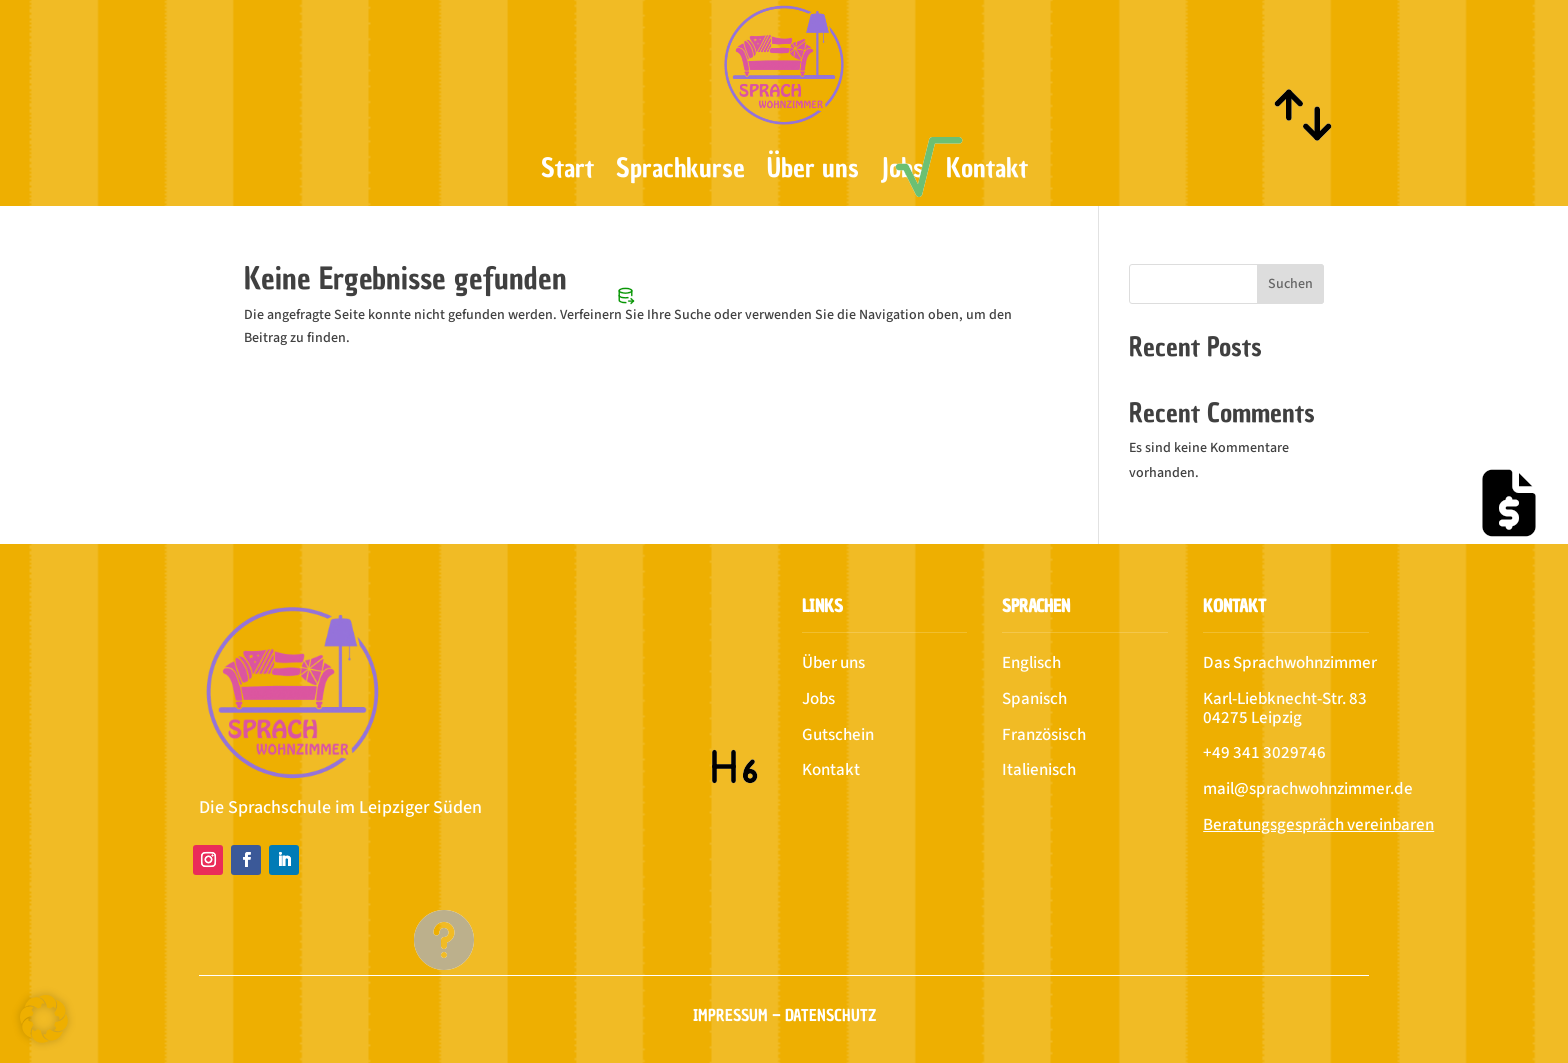 The width and height of the screenshot is (1568, 1063). I want to click on format text as heading level 6, so click(733, 766).